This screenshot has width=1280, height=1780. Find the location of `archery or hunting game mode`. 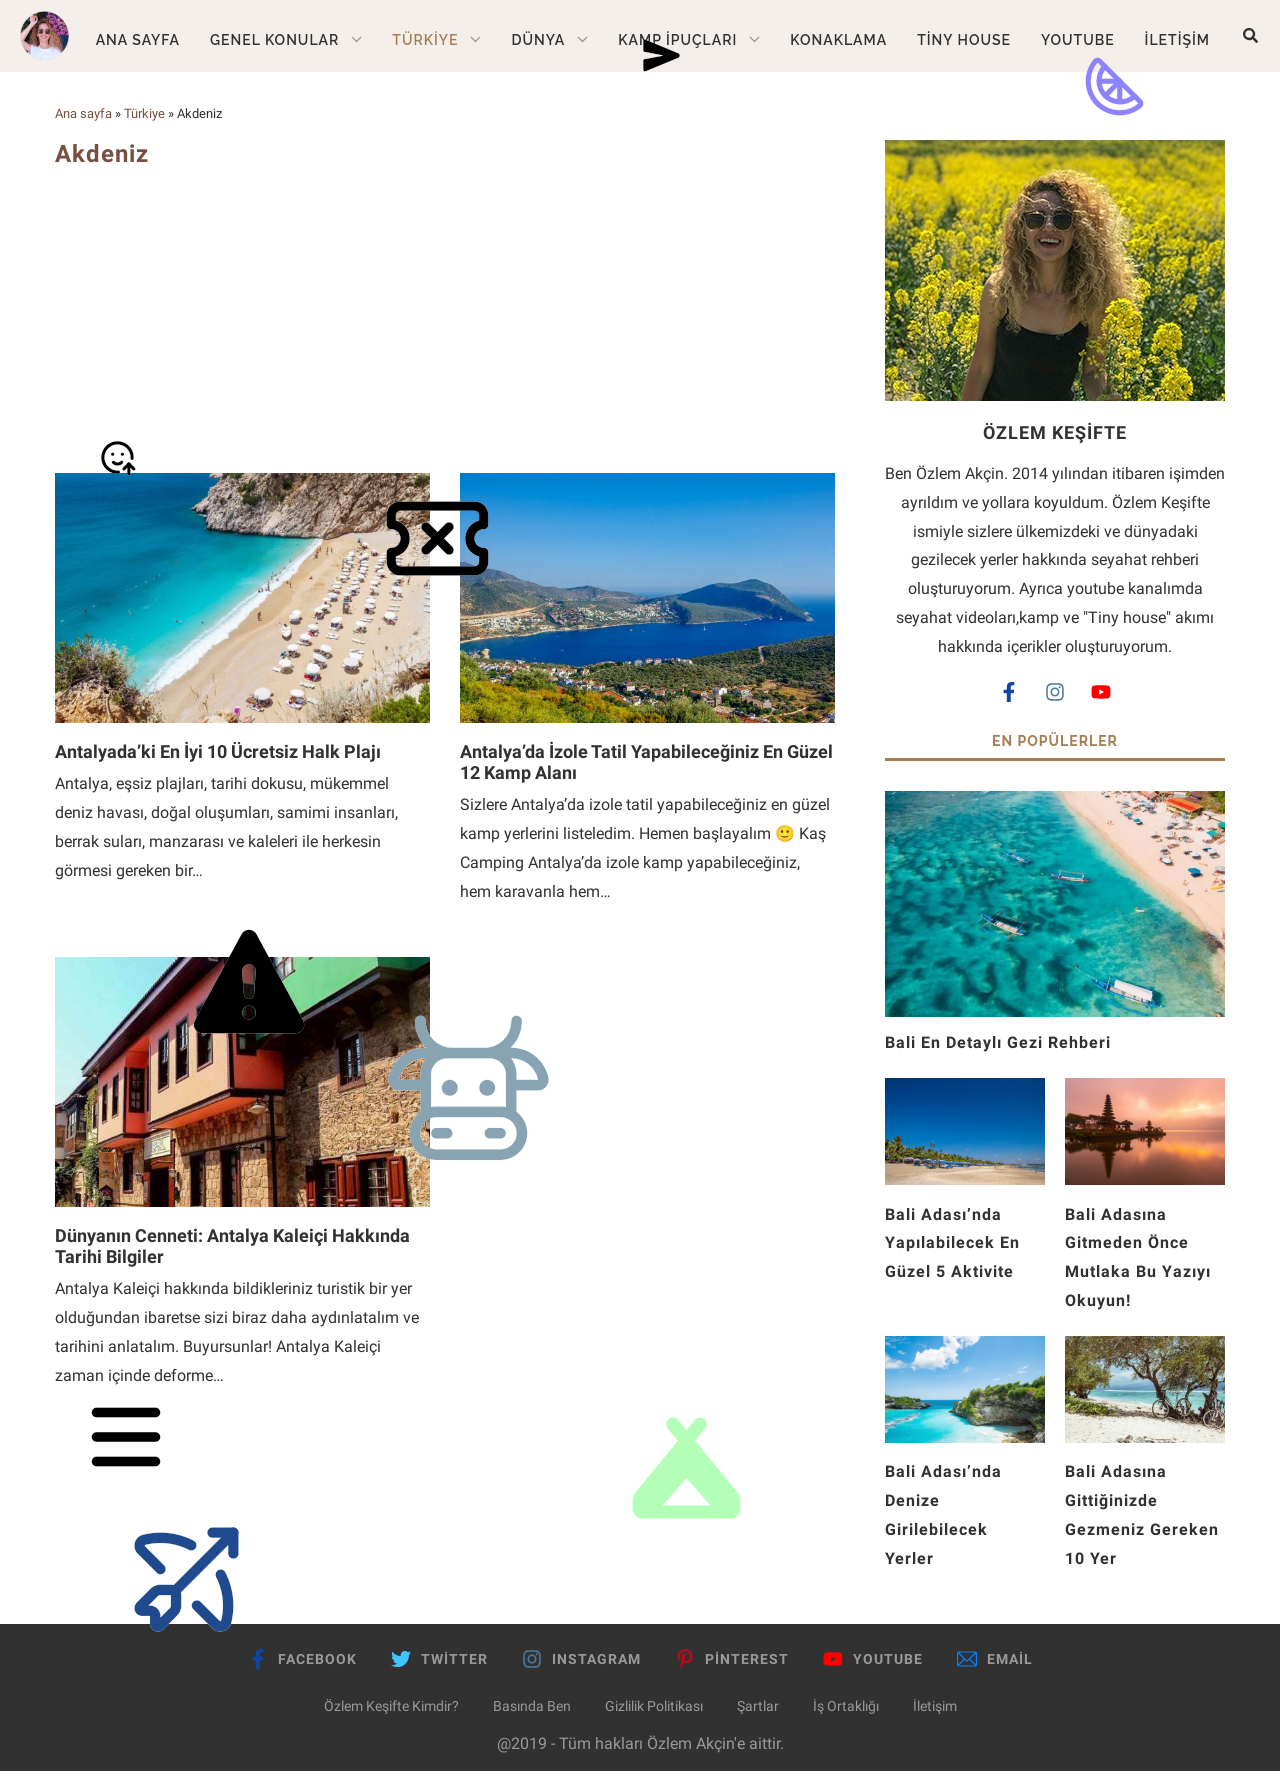

archery or hunting game mode is located at coordinates (186, 1579).